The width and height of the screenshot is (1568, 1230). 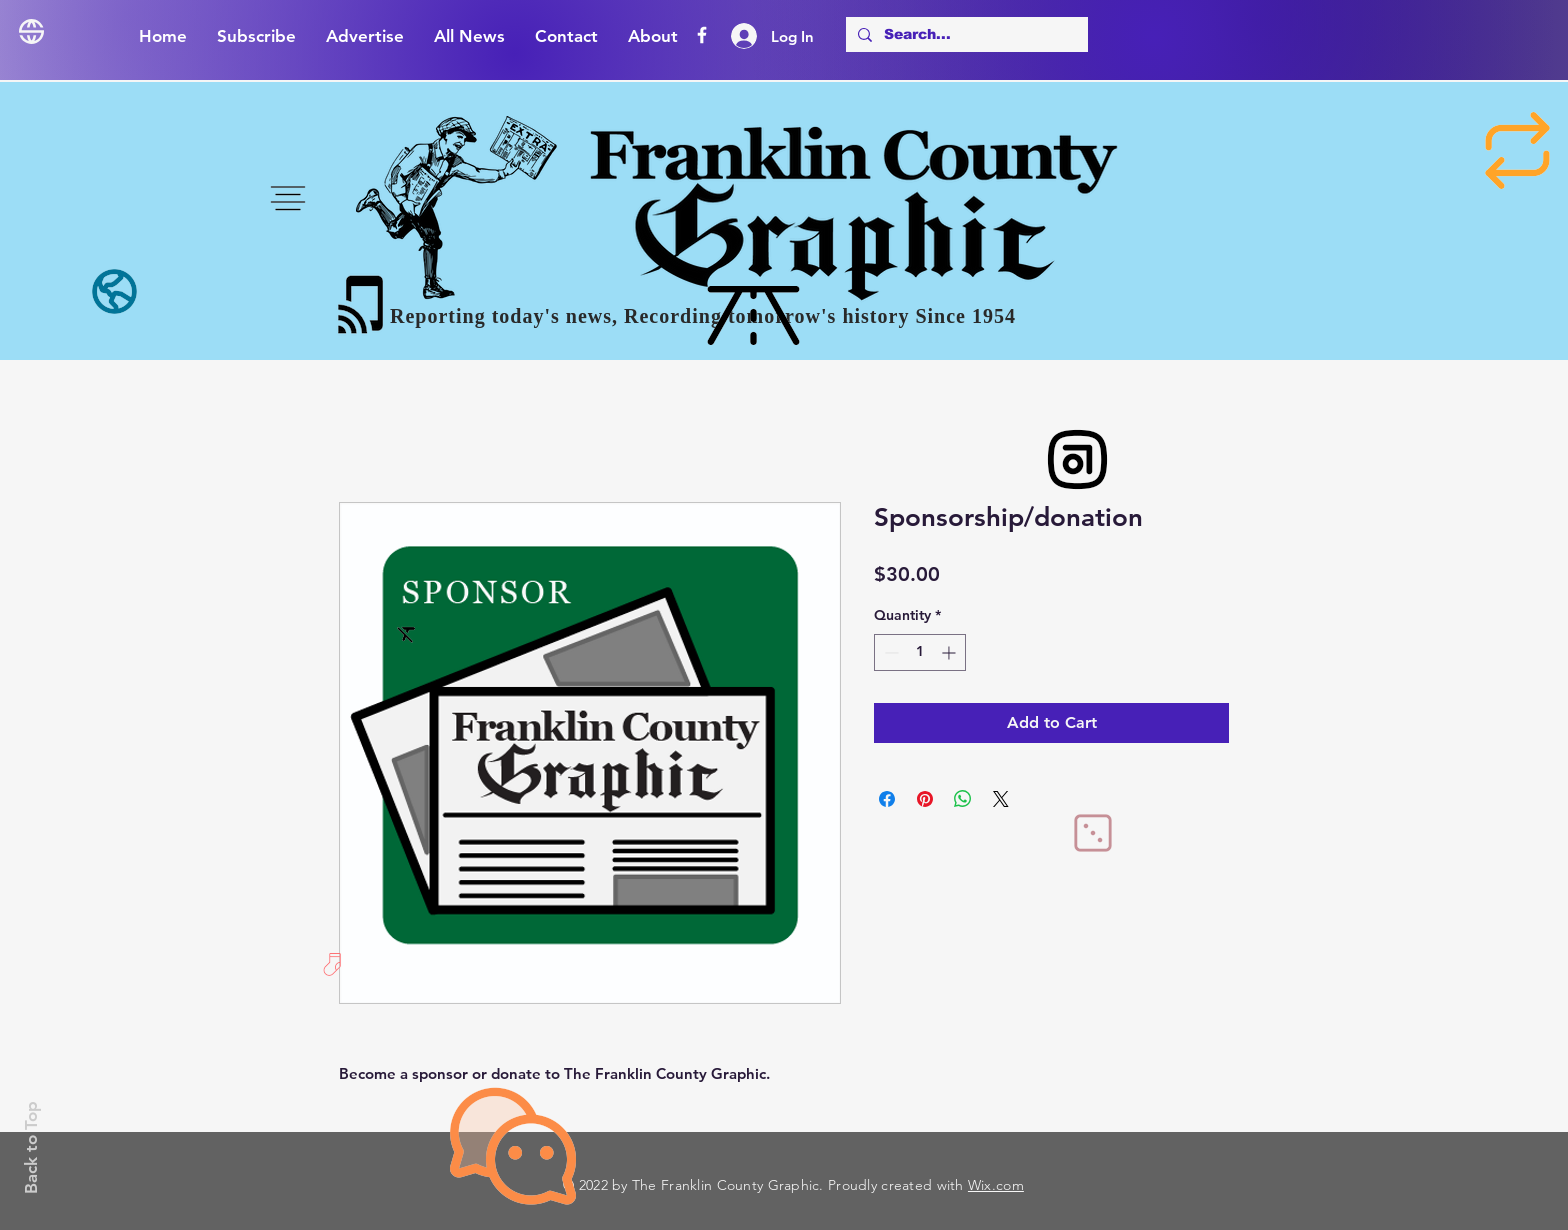 What do you see at coordinates (1077, 459) in the screenshot?
I see `abstract design platform logo` at bounding box center [1077, 459].